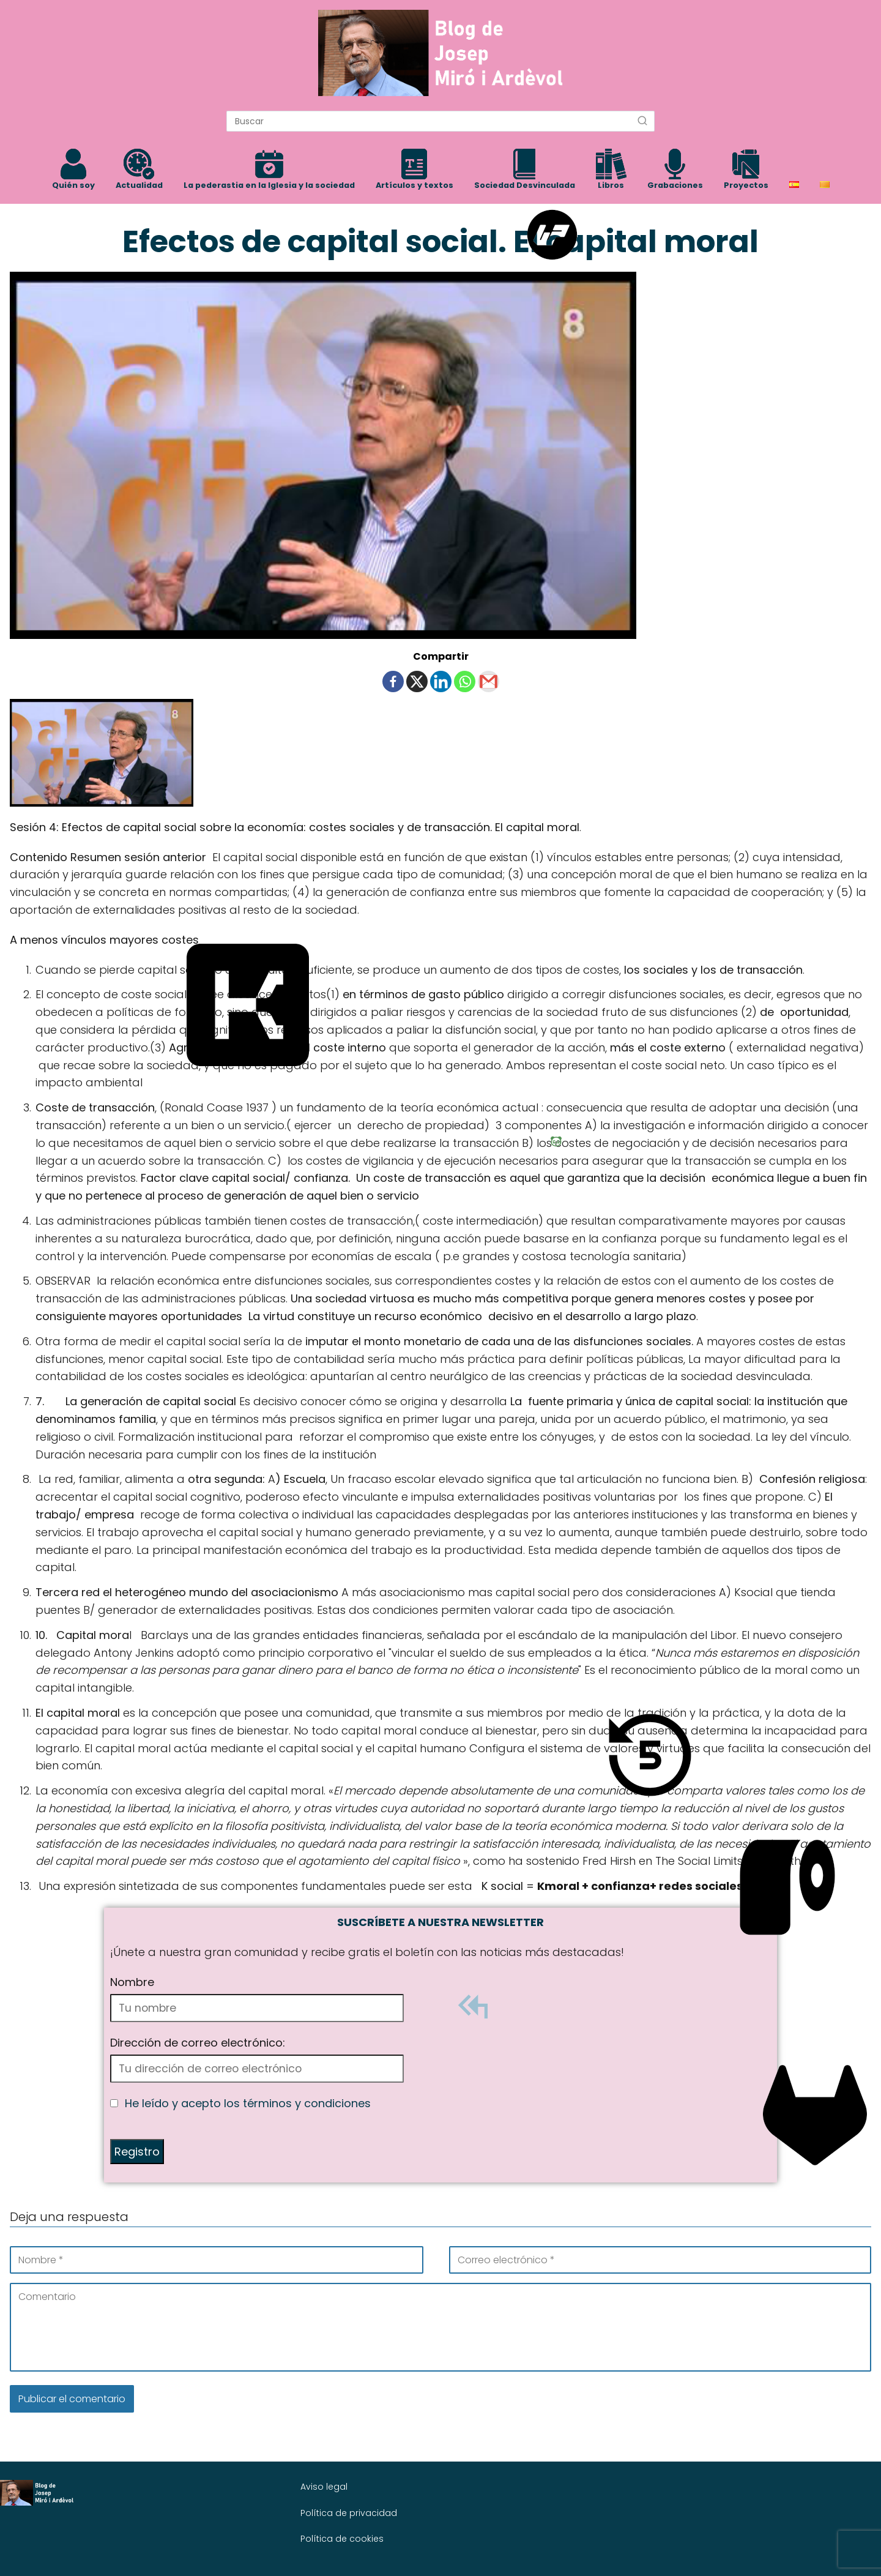 The image size is (881, 2576). Describe the element at coordinates (474, 2007) in the screenshot. I see `reply all to a message or email` at that location.